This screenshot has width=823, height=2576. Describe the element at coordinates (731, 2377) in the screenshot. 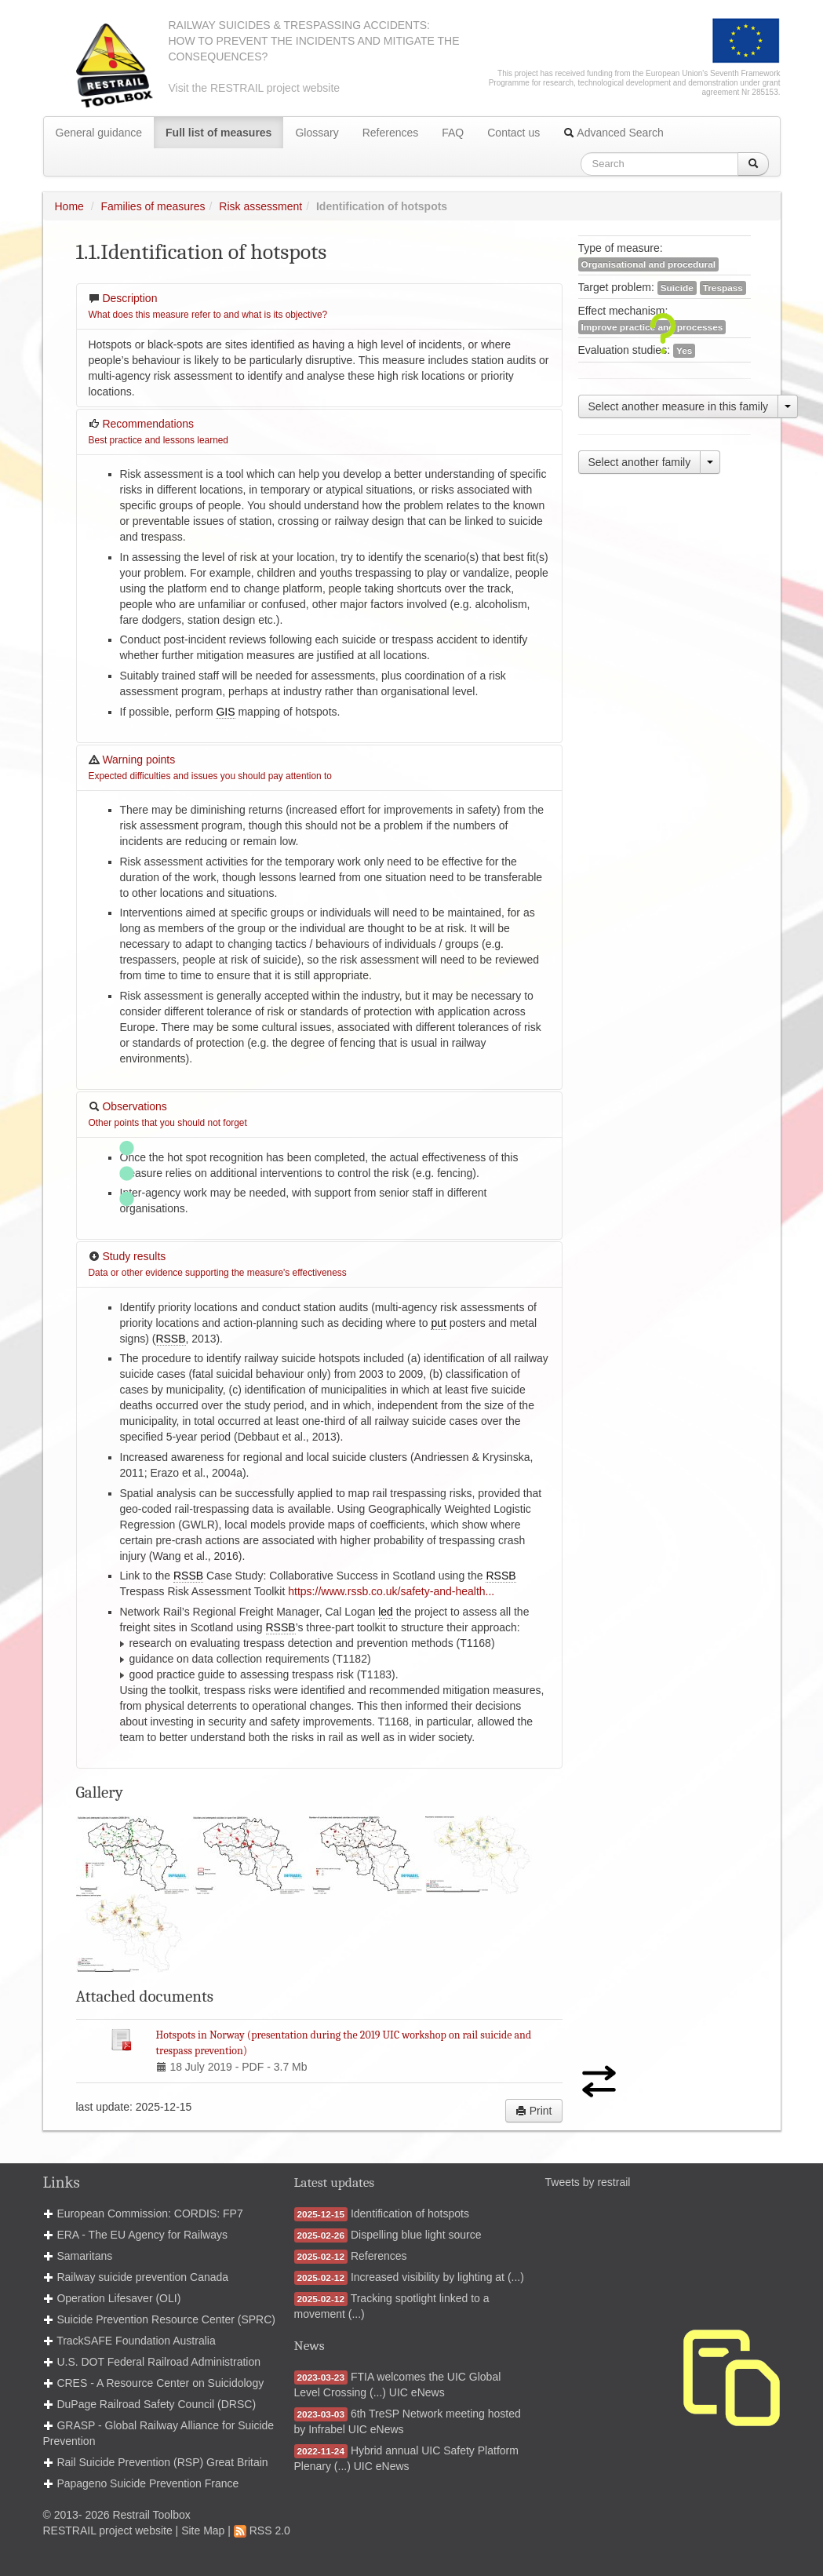

I see `copy file to clipboard` at that location.